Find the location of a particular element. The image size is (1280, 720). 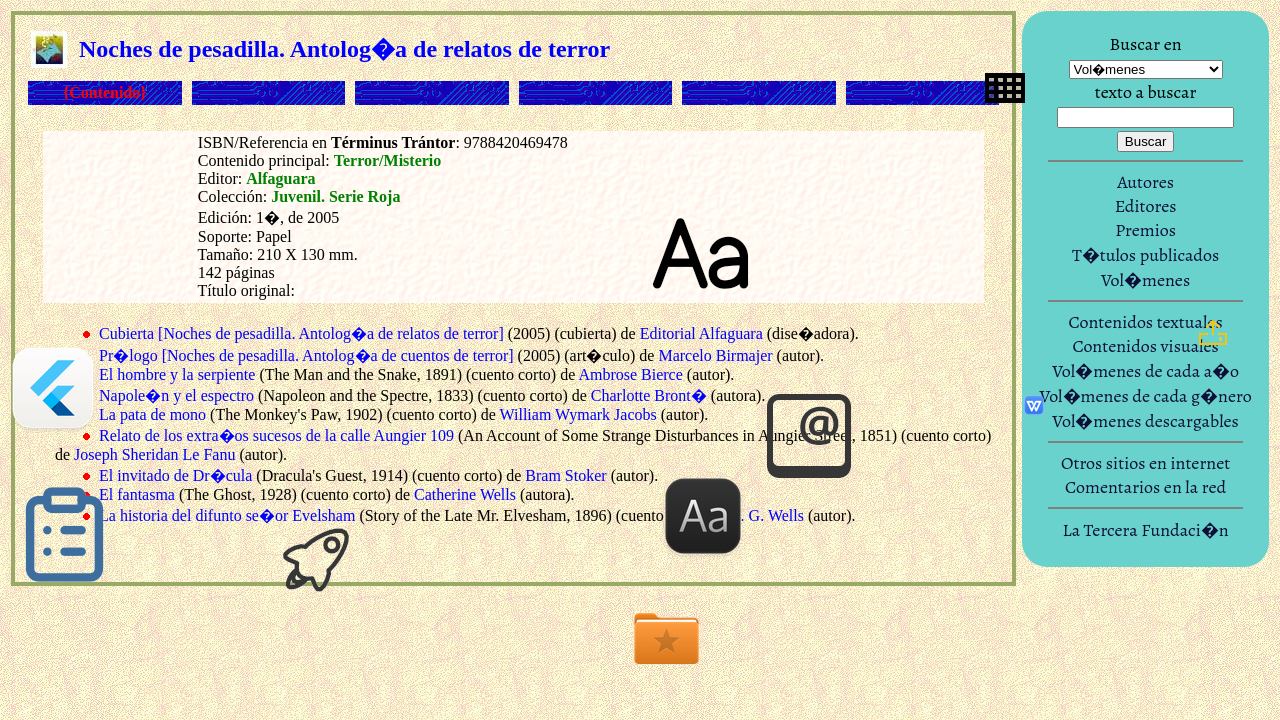

upload a file or document is located at coordinates (1213, 334).